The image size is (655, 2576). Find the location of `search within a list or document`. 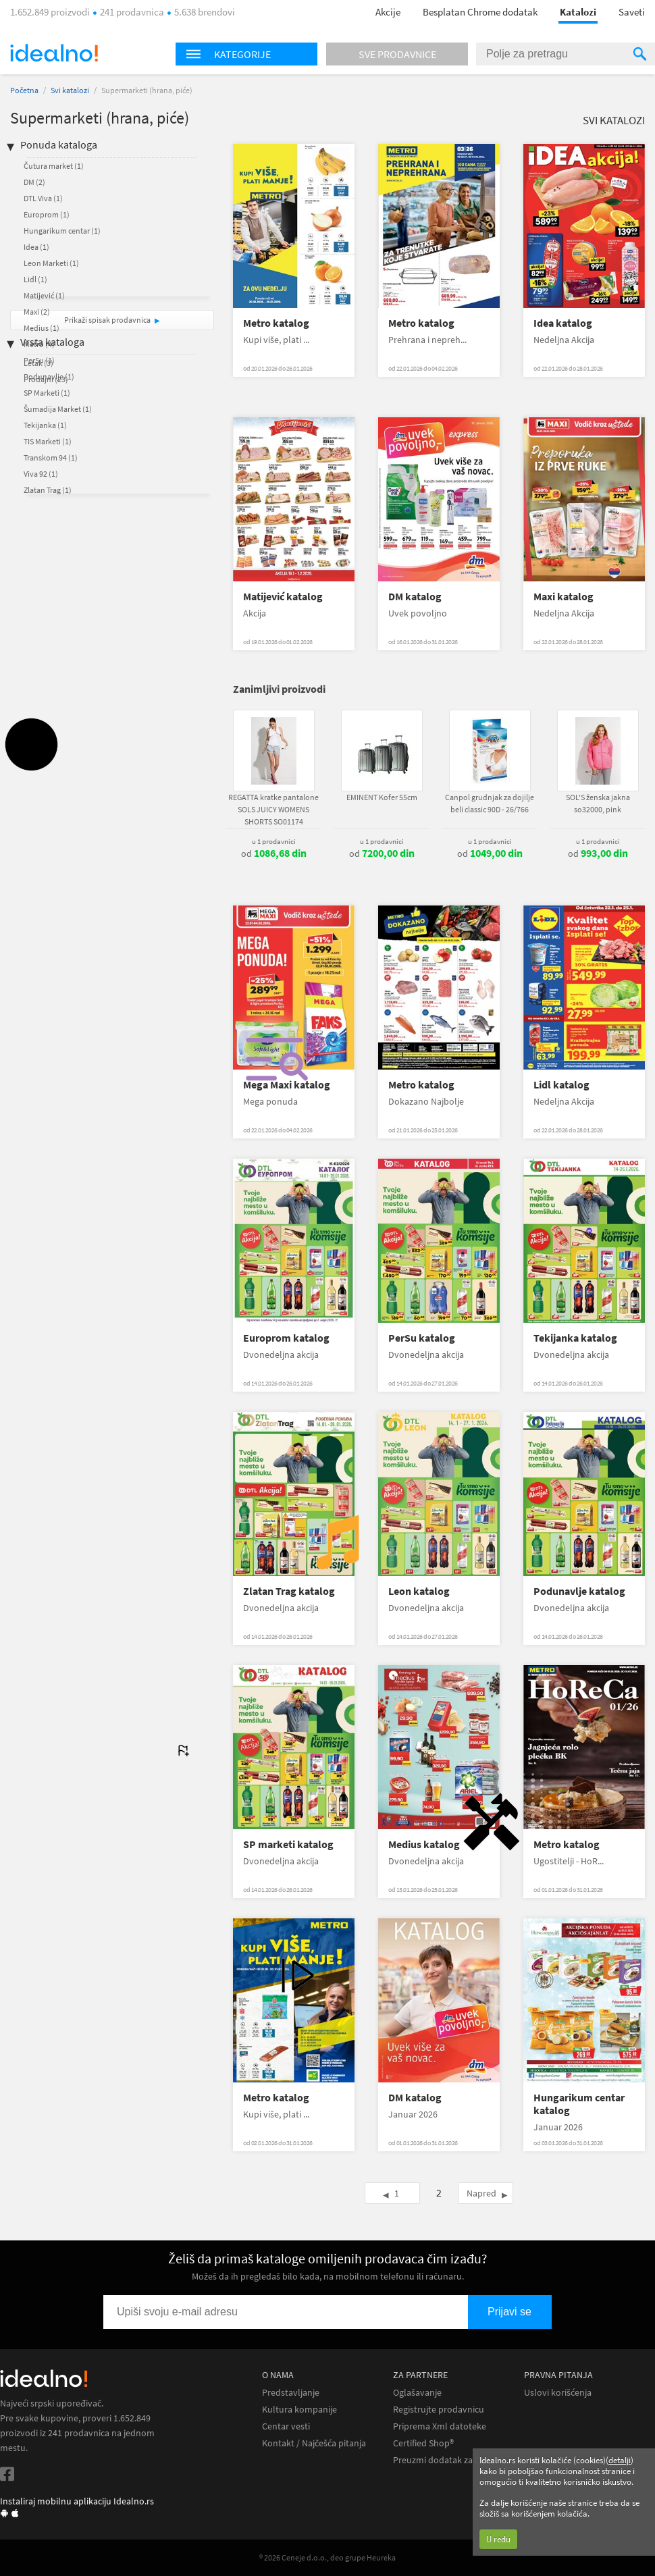

search within a list or document is located at coordinates (274, 1059).